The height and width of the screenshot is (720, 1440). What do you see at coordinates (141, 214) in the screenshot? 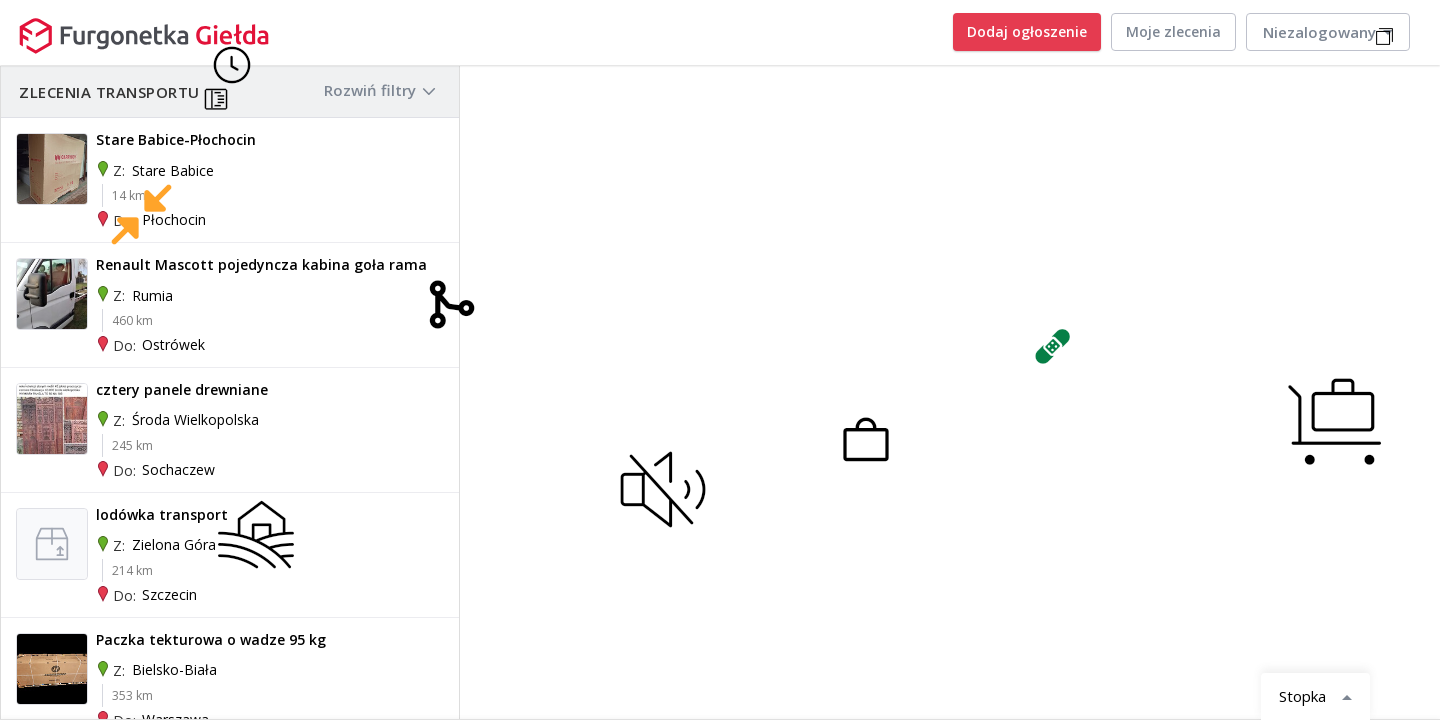
I see `minimize or collapse content` at bounding box center [141, 214].